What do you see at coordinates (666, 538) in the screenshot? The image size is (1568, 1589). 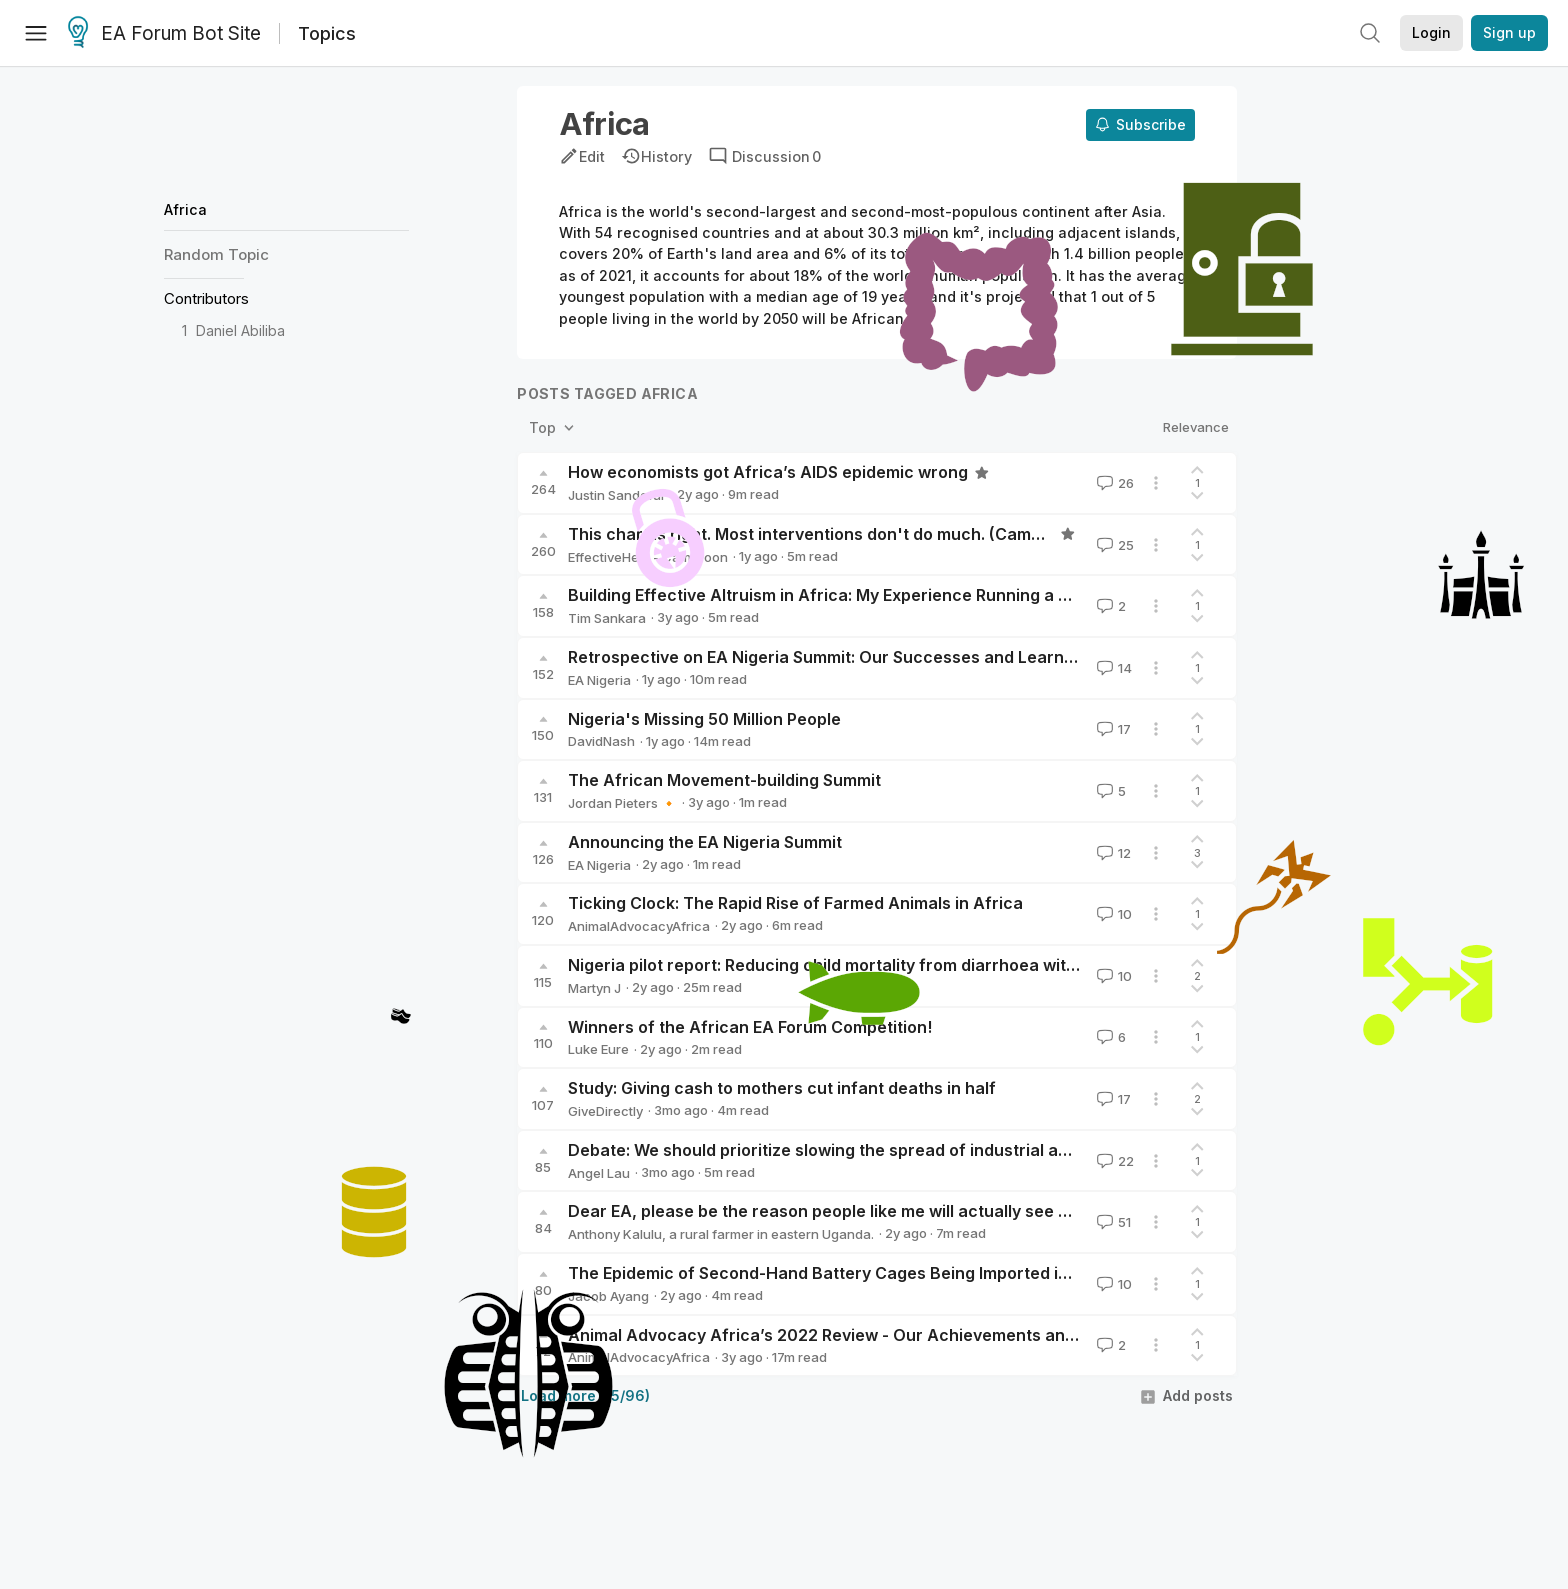 I see `access security or lock settings` at bounding box center [666, 538].